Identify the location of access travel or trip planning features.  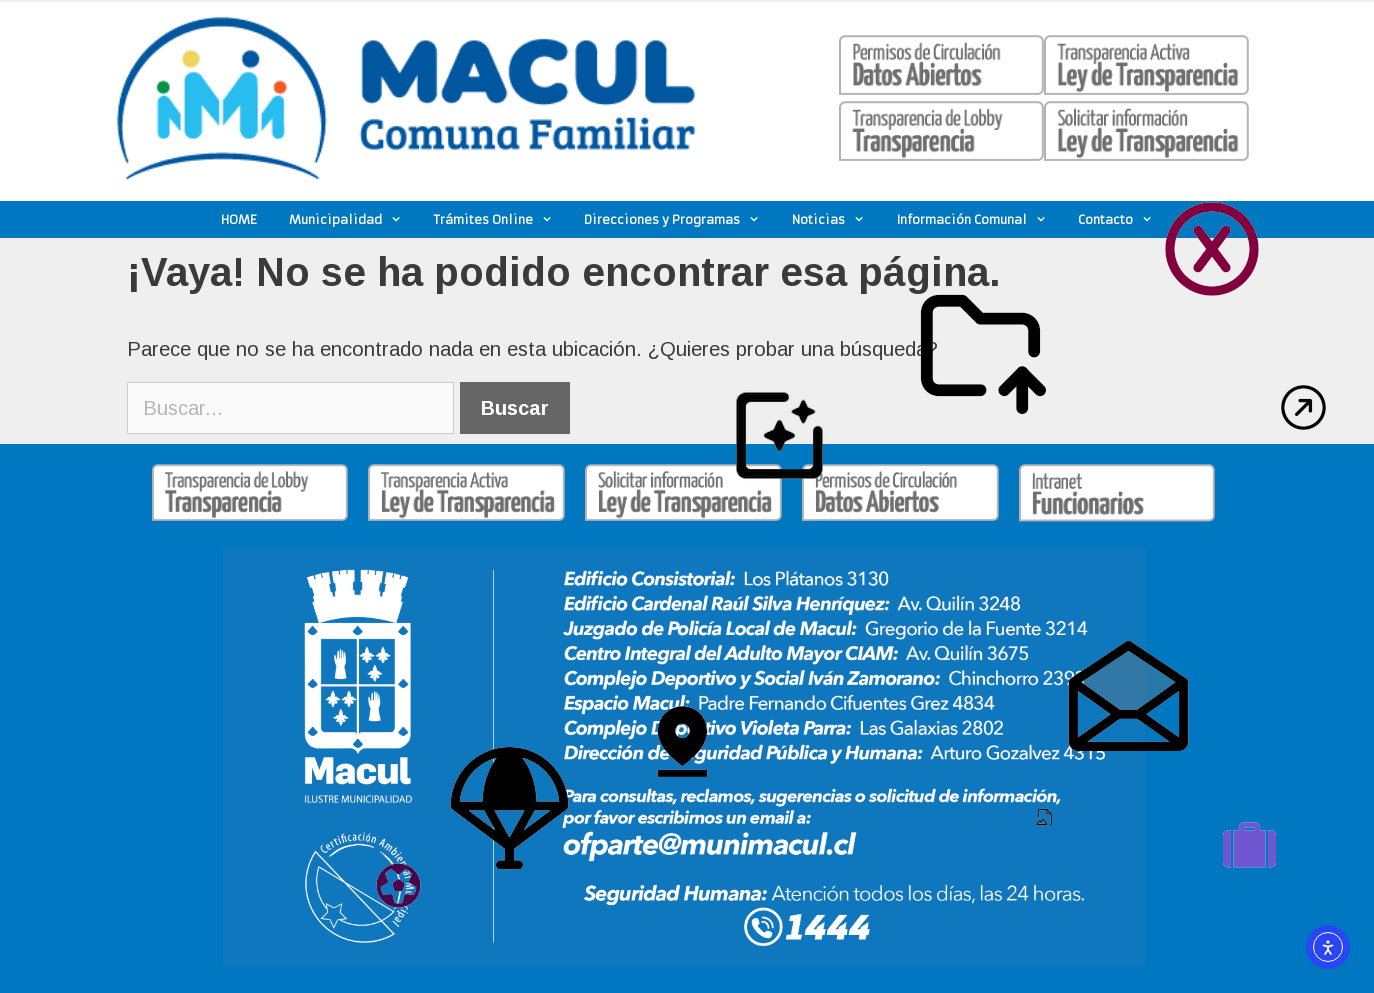
(1249, 843).